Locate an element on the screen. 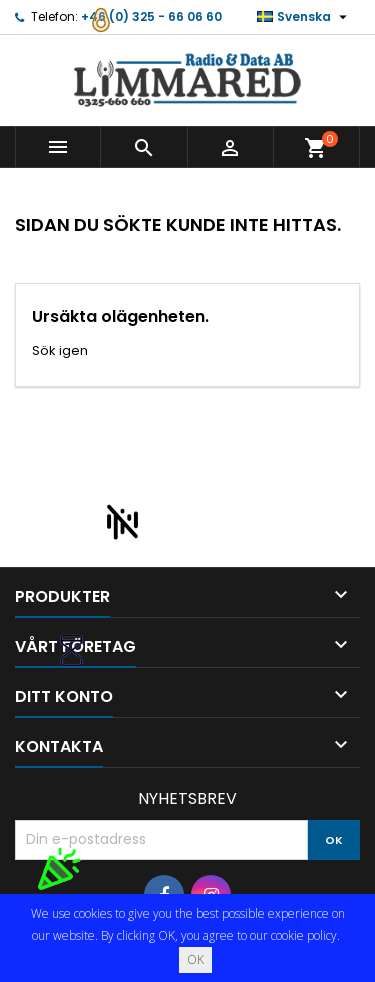  indicates a timer or countdown in progress is located at coordinates (71, 650).